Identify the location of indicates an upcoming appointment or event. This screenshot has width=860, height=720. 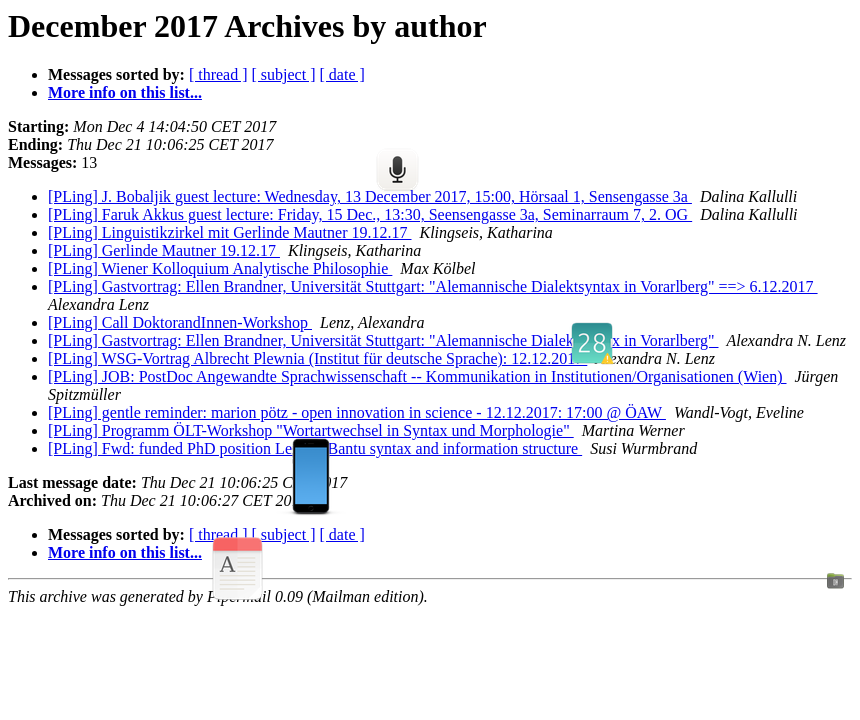
(592, 343).